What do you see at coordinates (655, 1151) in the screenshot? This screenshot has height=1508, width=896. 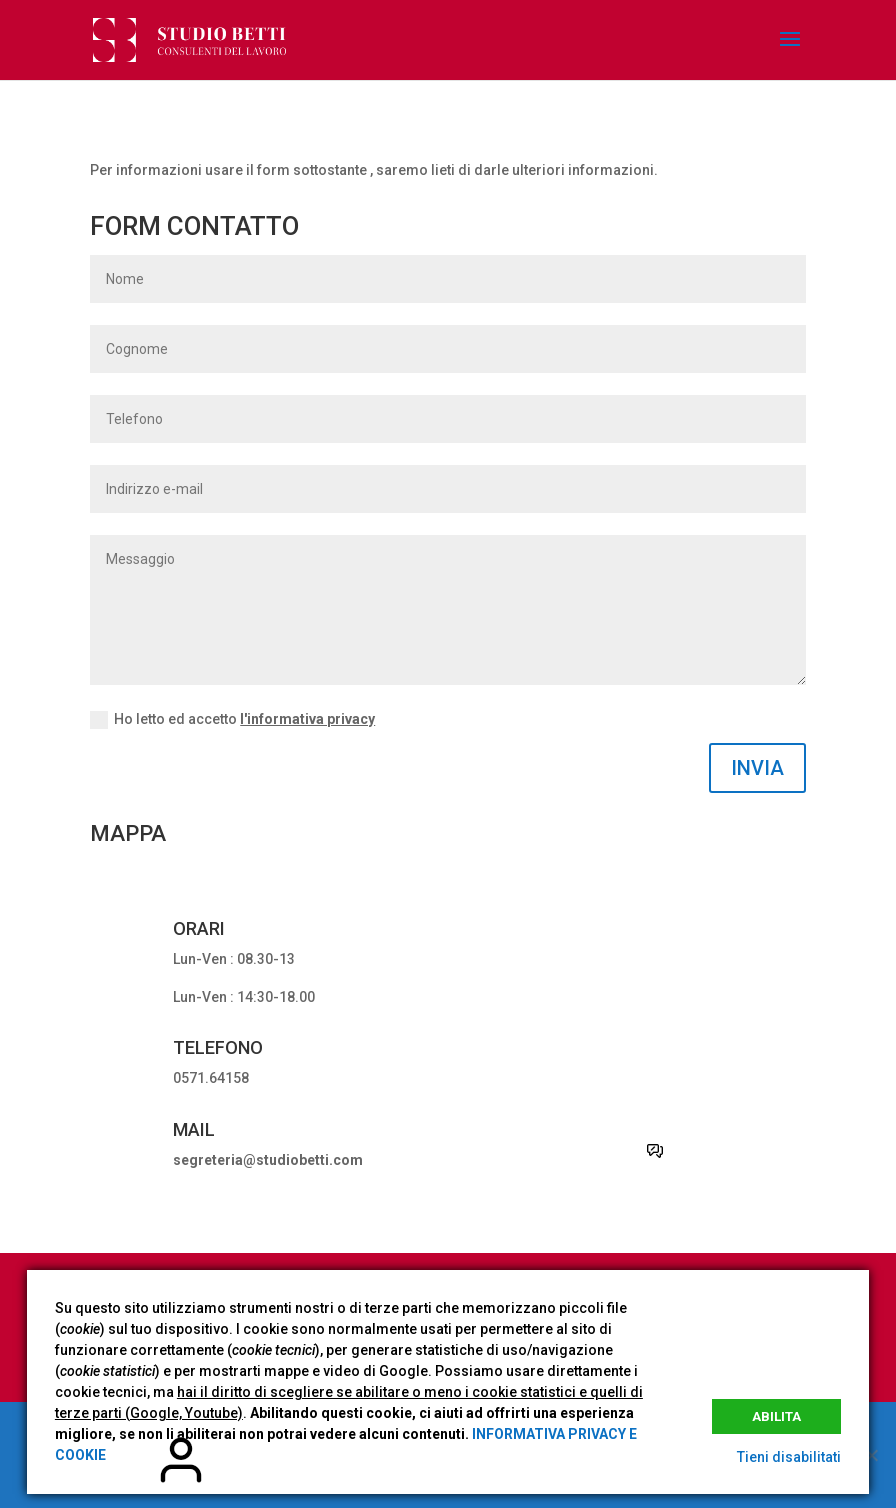 I see `indicates a duplicate discussion thread` at bounding box center [655, 1151].